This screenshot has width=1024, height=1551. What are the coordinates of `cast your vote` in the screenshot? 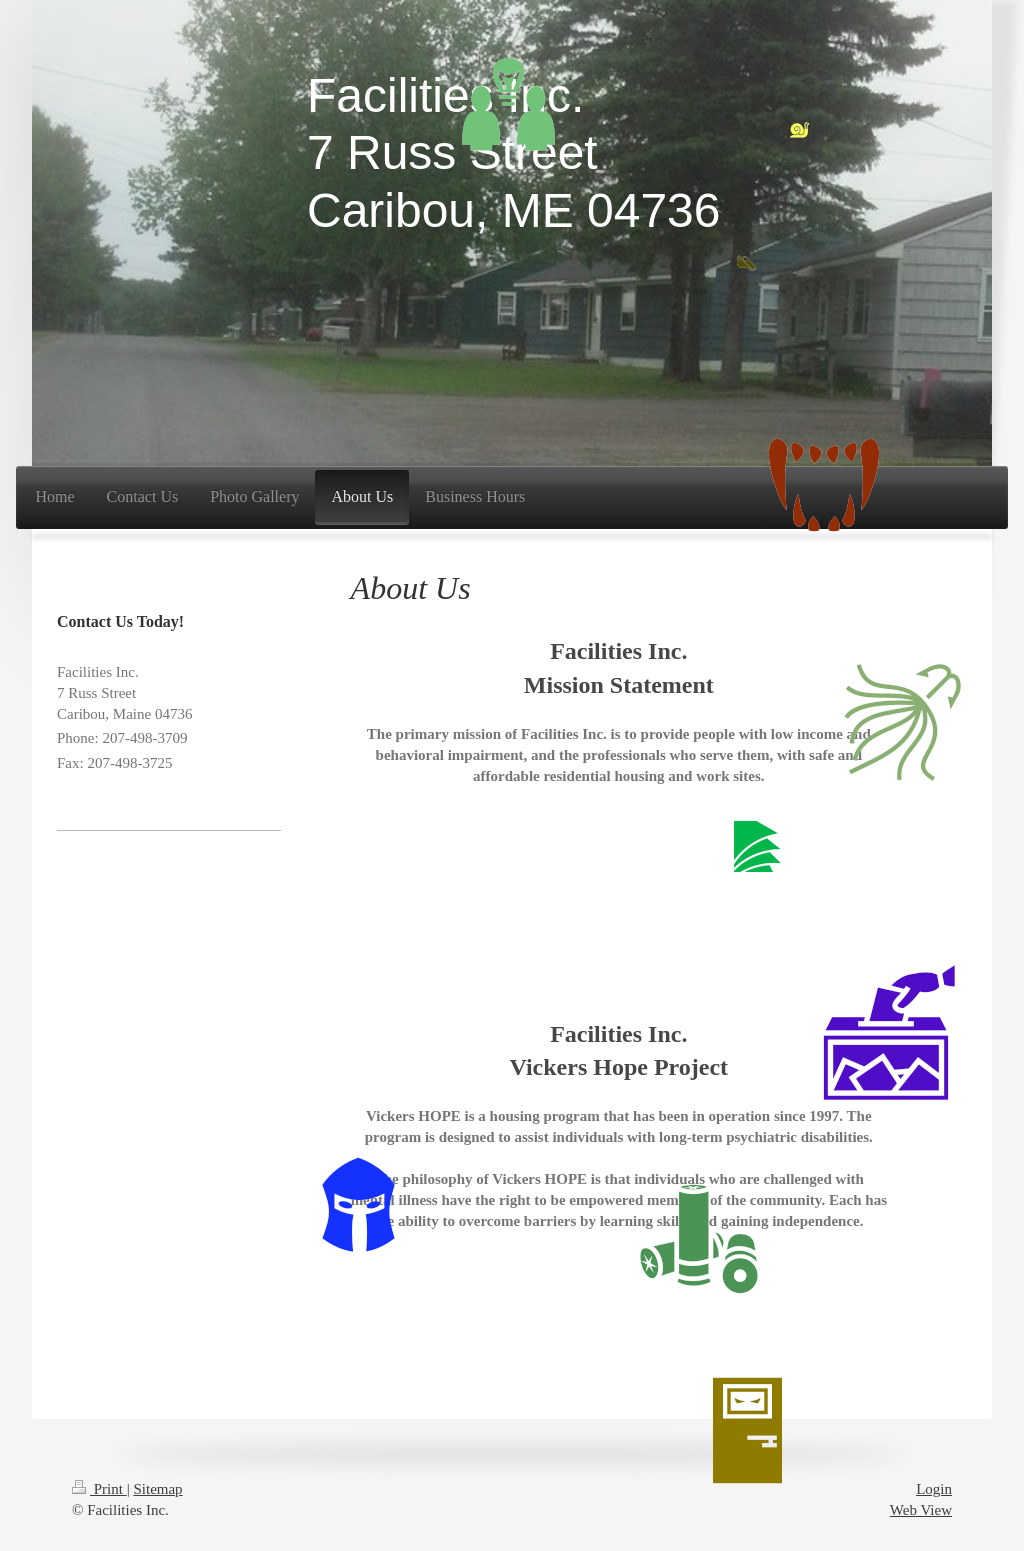 It's located at (886, 1033).